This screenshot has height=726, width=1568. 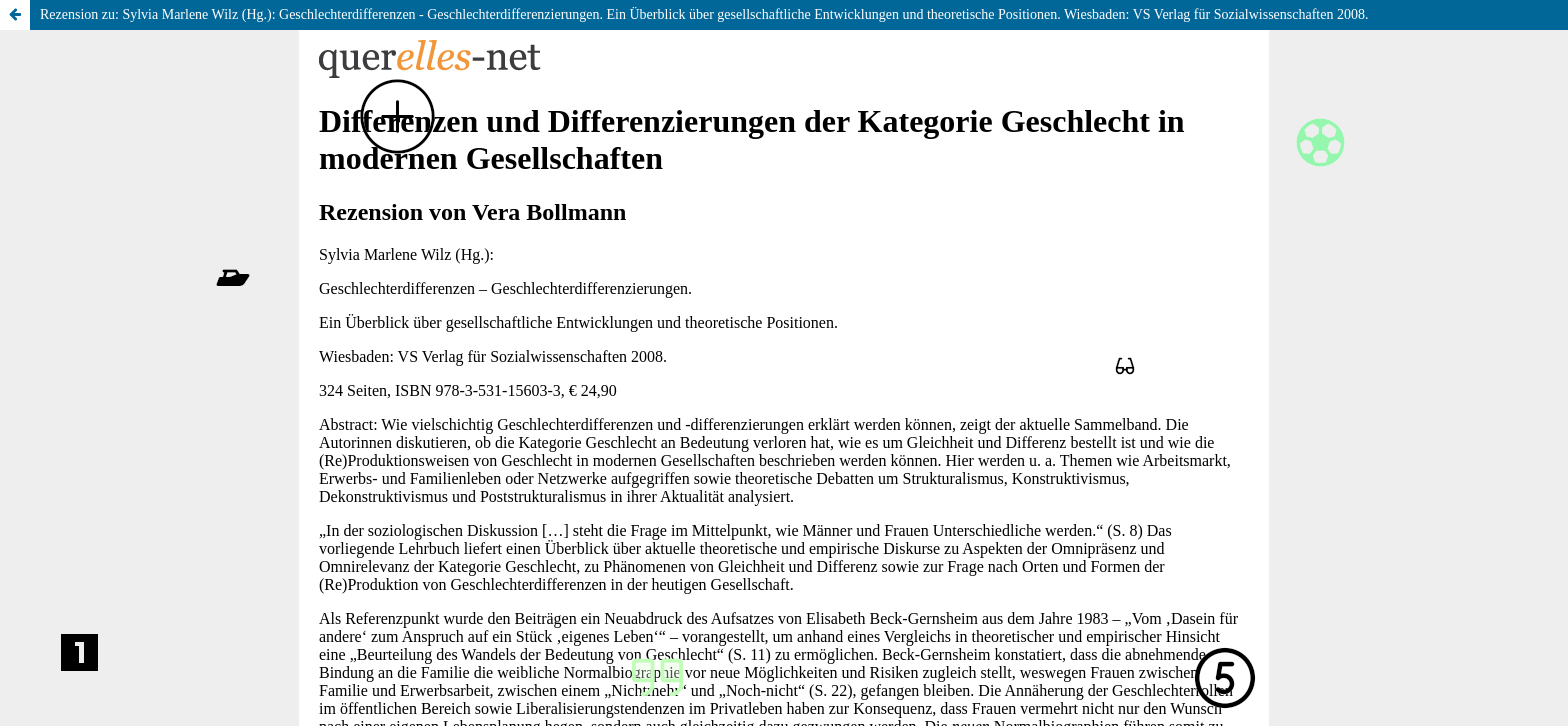 What do you see at coordinates (79, 652) in the screenshot?
I see `select option one or first item` at bounding box center [79, 652].